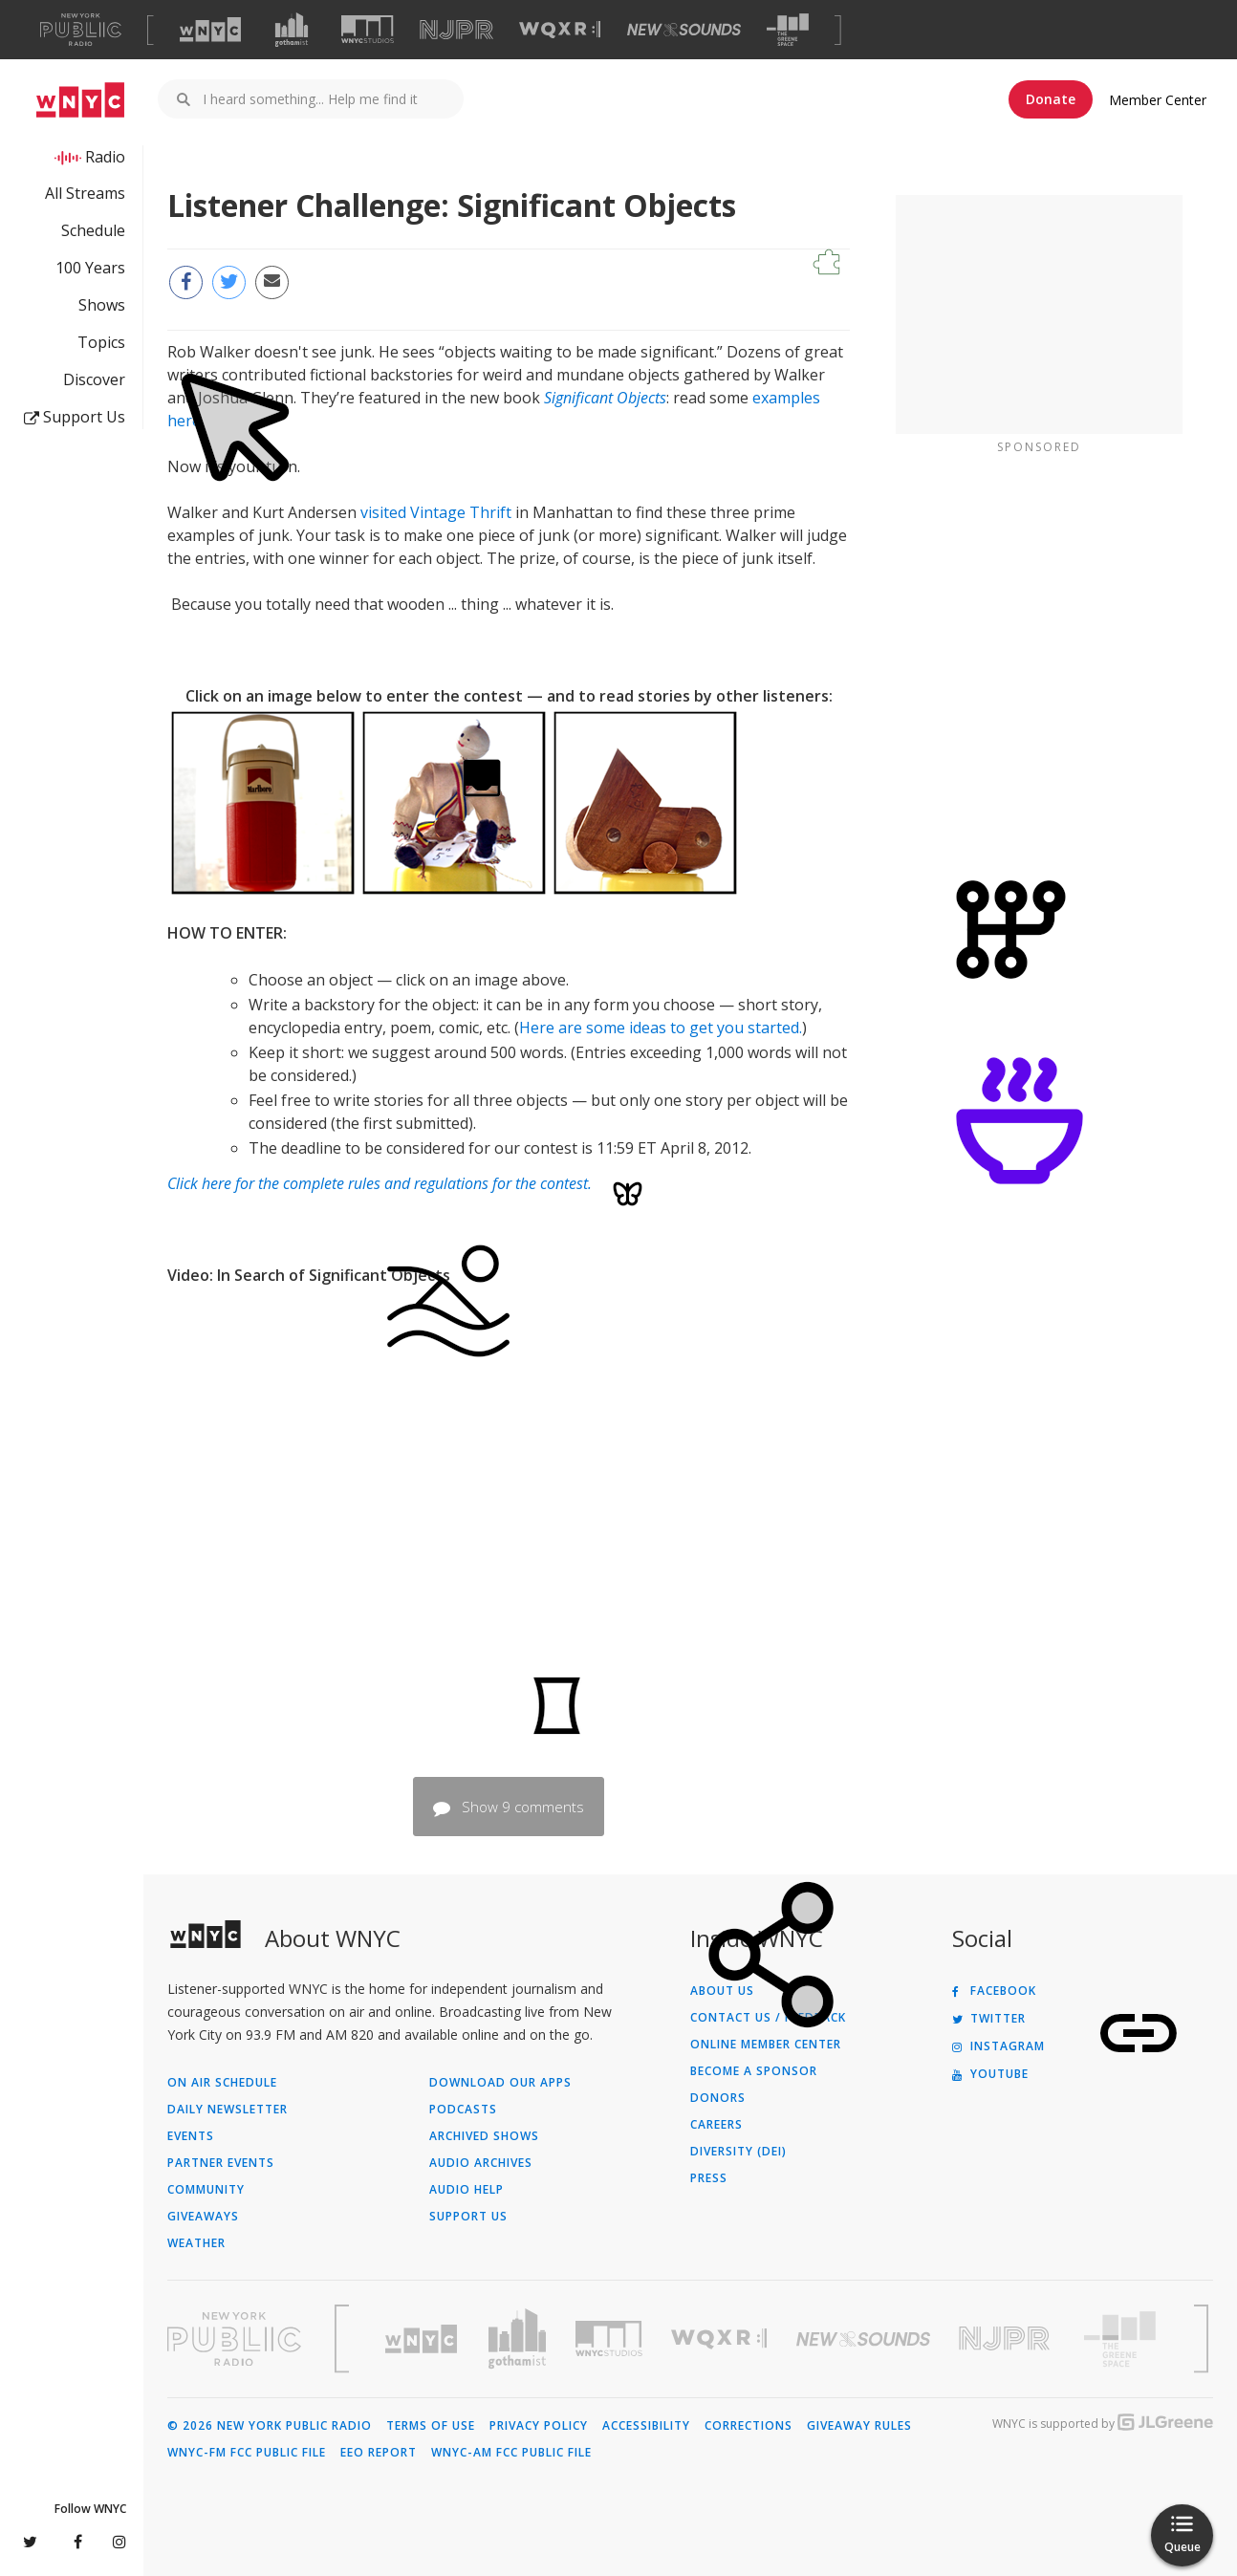 This screenshot has width=1237, height=2576. I want to click on access swimming pool or aquatic facilities, so click(448, 1301).